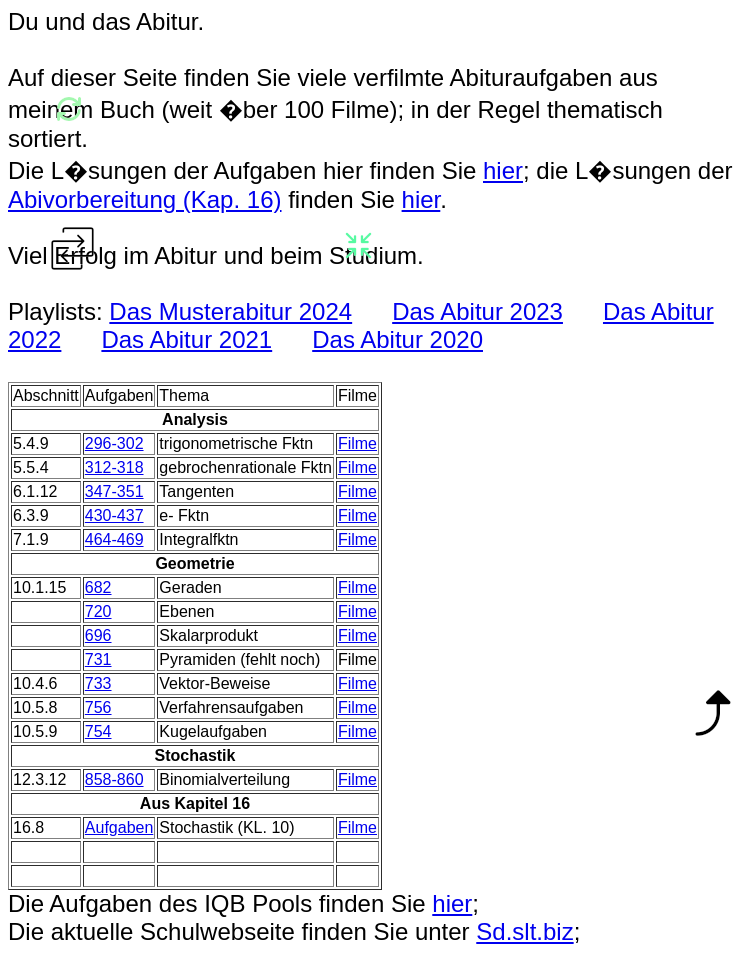 This screenshot has width=744, height=954. What do you see at coordinates (69, 109) in the screenshot?
I see `refresh or reload content` at bounding box center [69, 109].